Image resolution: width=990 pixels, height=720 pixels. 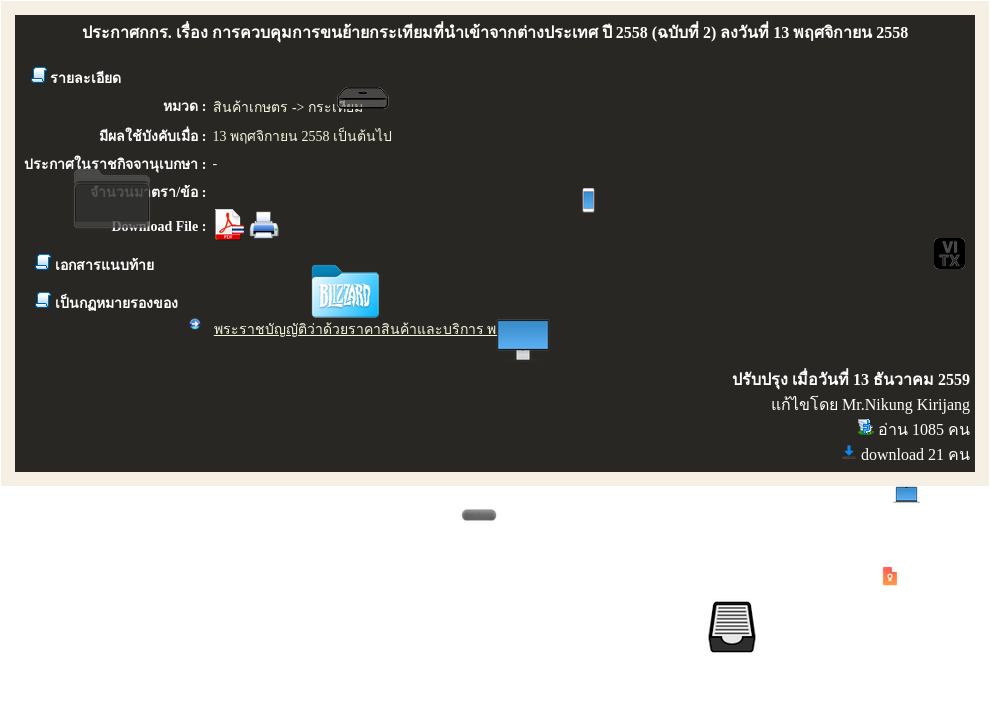 What do you see at coordinates (732, 627) in the screenshot?
I see `view recently accessed files` at bounding box center [732, 627].